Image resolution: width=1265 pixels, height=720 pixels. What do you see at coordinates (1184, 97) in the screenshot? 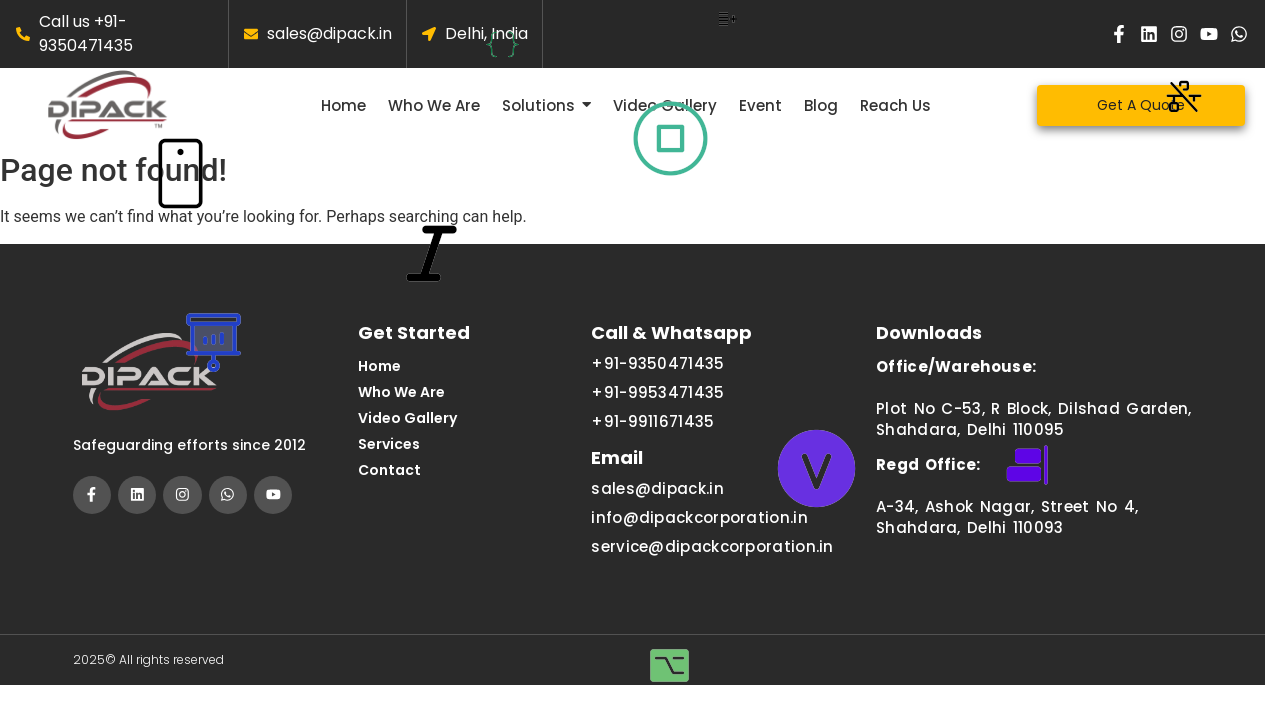
I see `network connection unavailable` at bounding box center [1184, 97].